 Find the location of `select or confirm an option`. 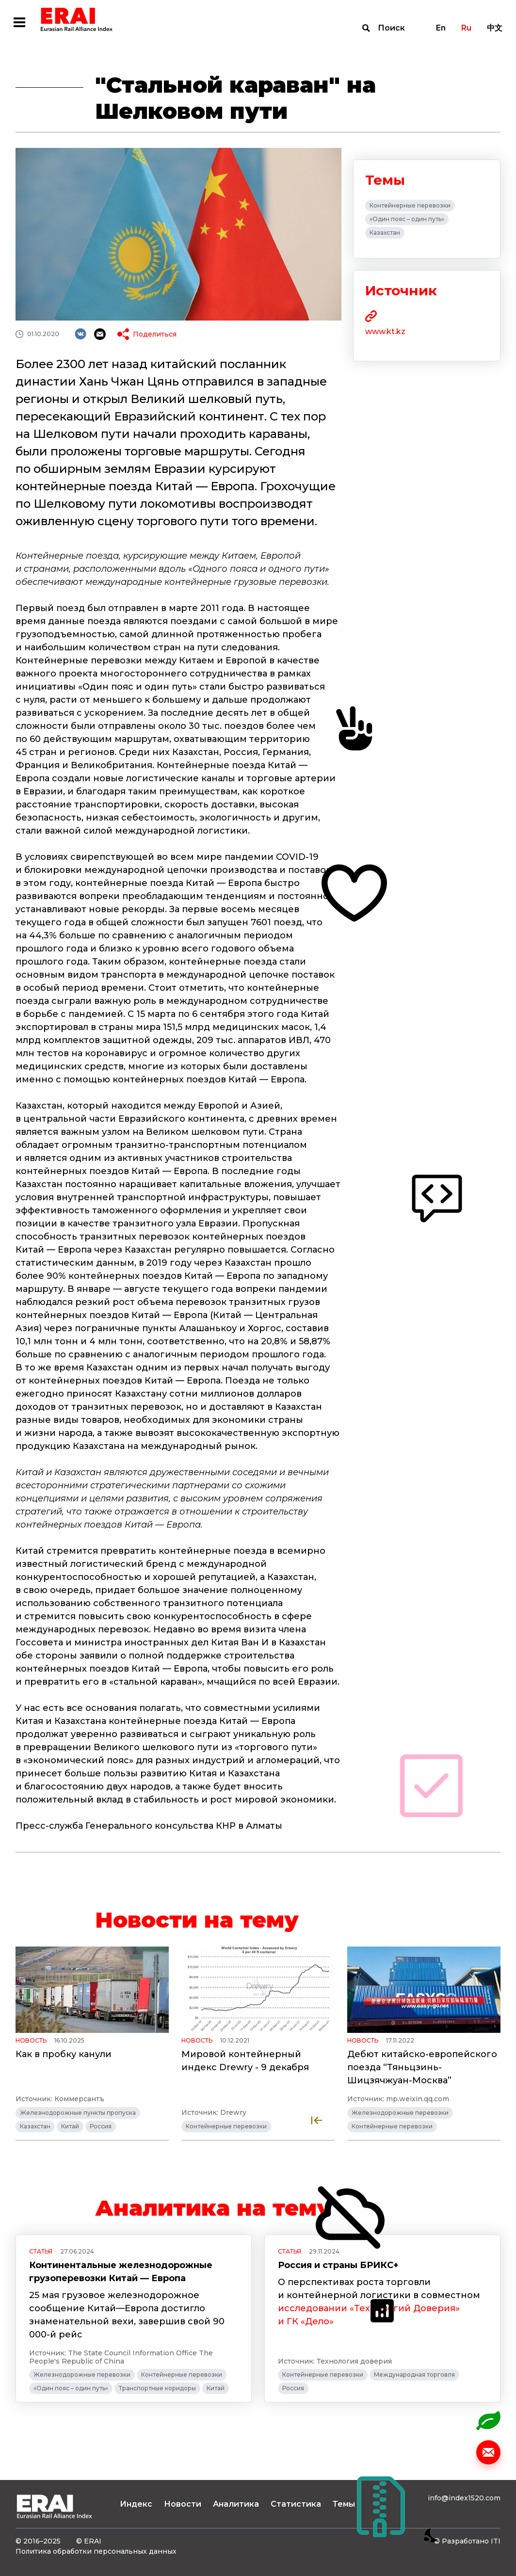

select or confirm an option is located at coordinates (431, 1786).